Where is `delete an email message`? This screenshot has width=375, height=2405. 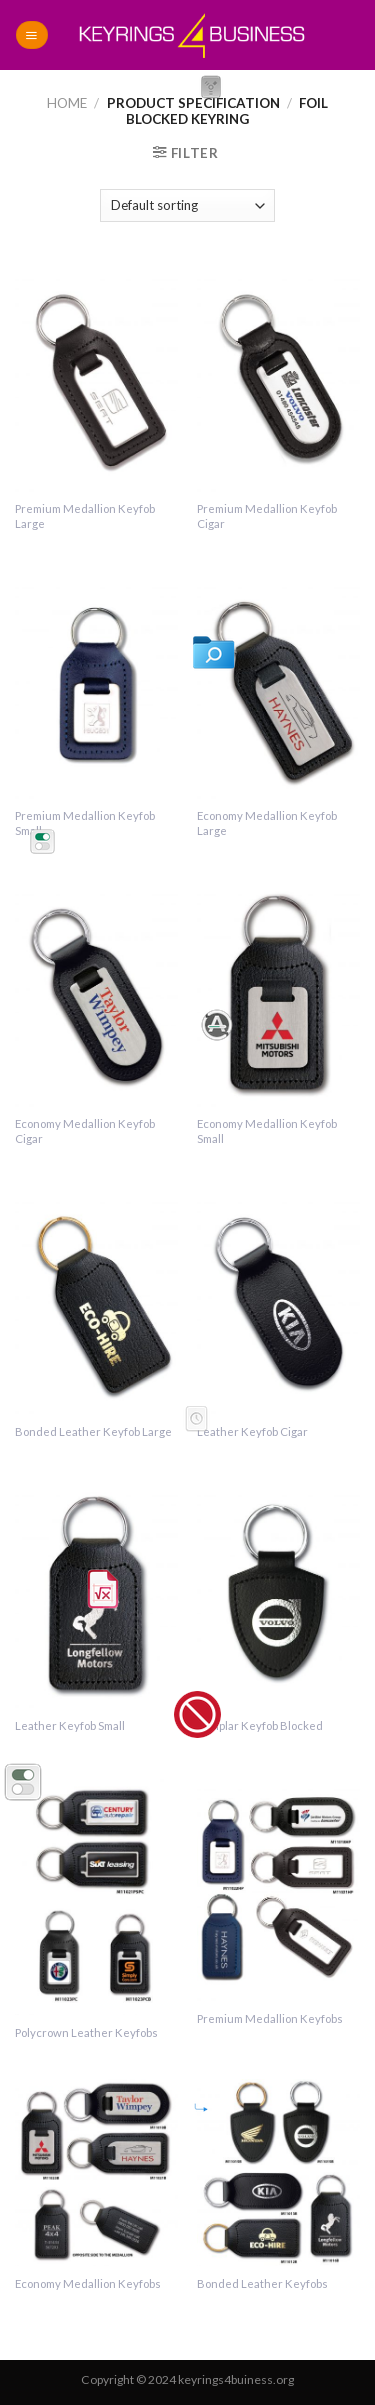
delete an email message is located at coordinates (197, 1714).